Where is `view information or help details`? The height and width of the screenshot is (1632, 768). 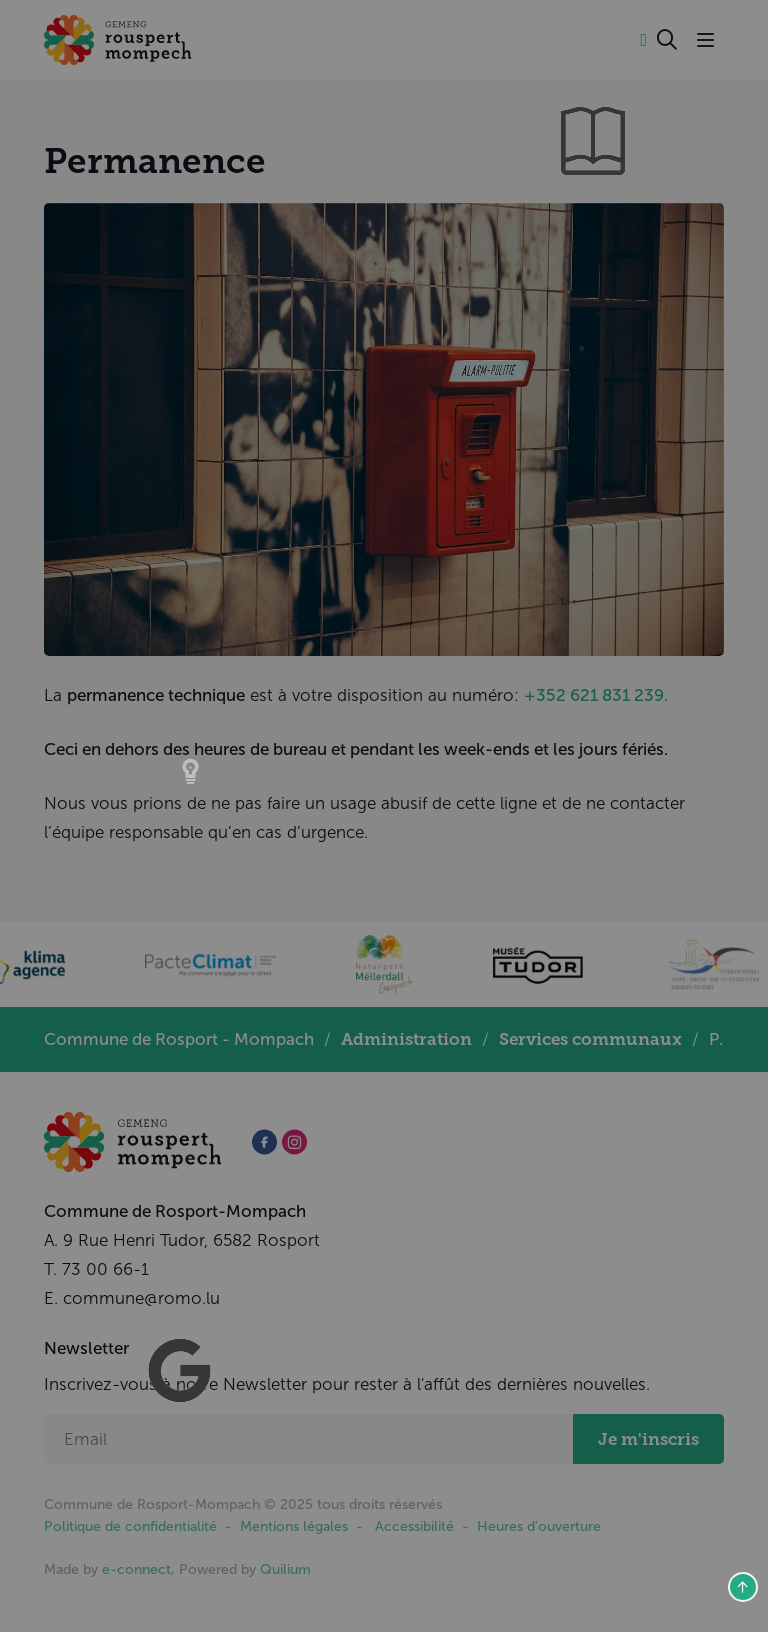 view information or help details is located at coordinates (190, 771).